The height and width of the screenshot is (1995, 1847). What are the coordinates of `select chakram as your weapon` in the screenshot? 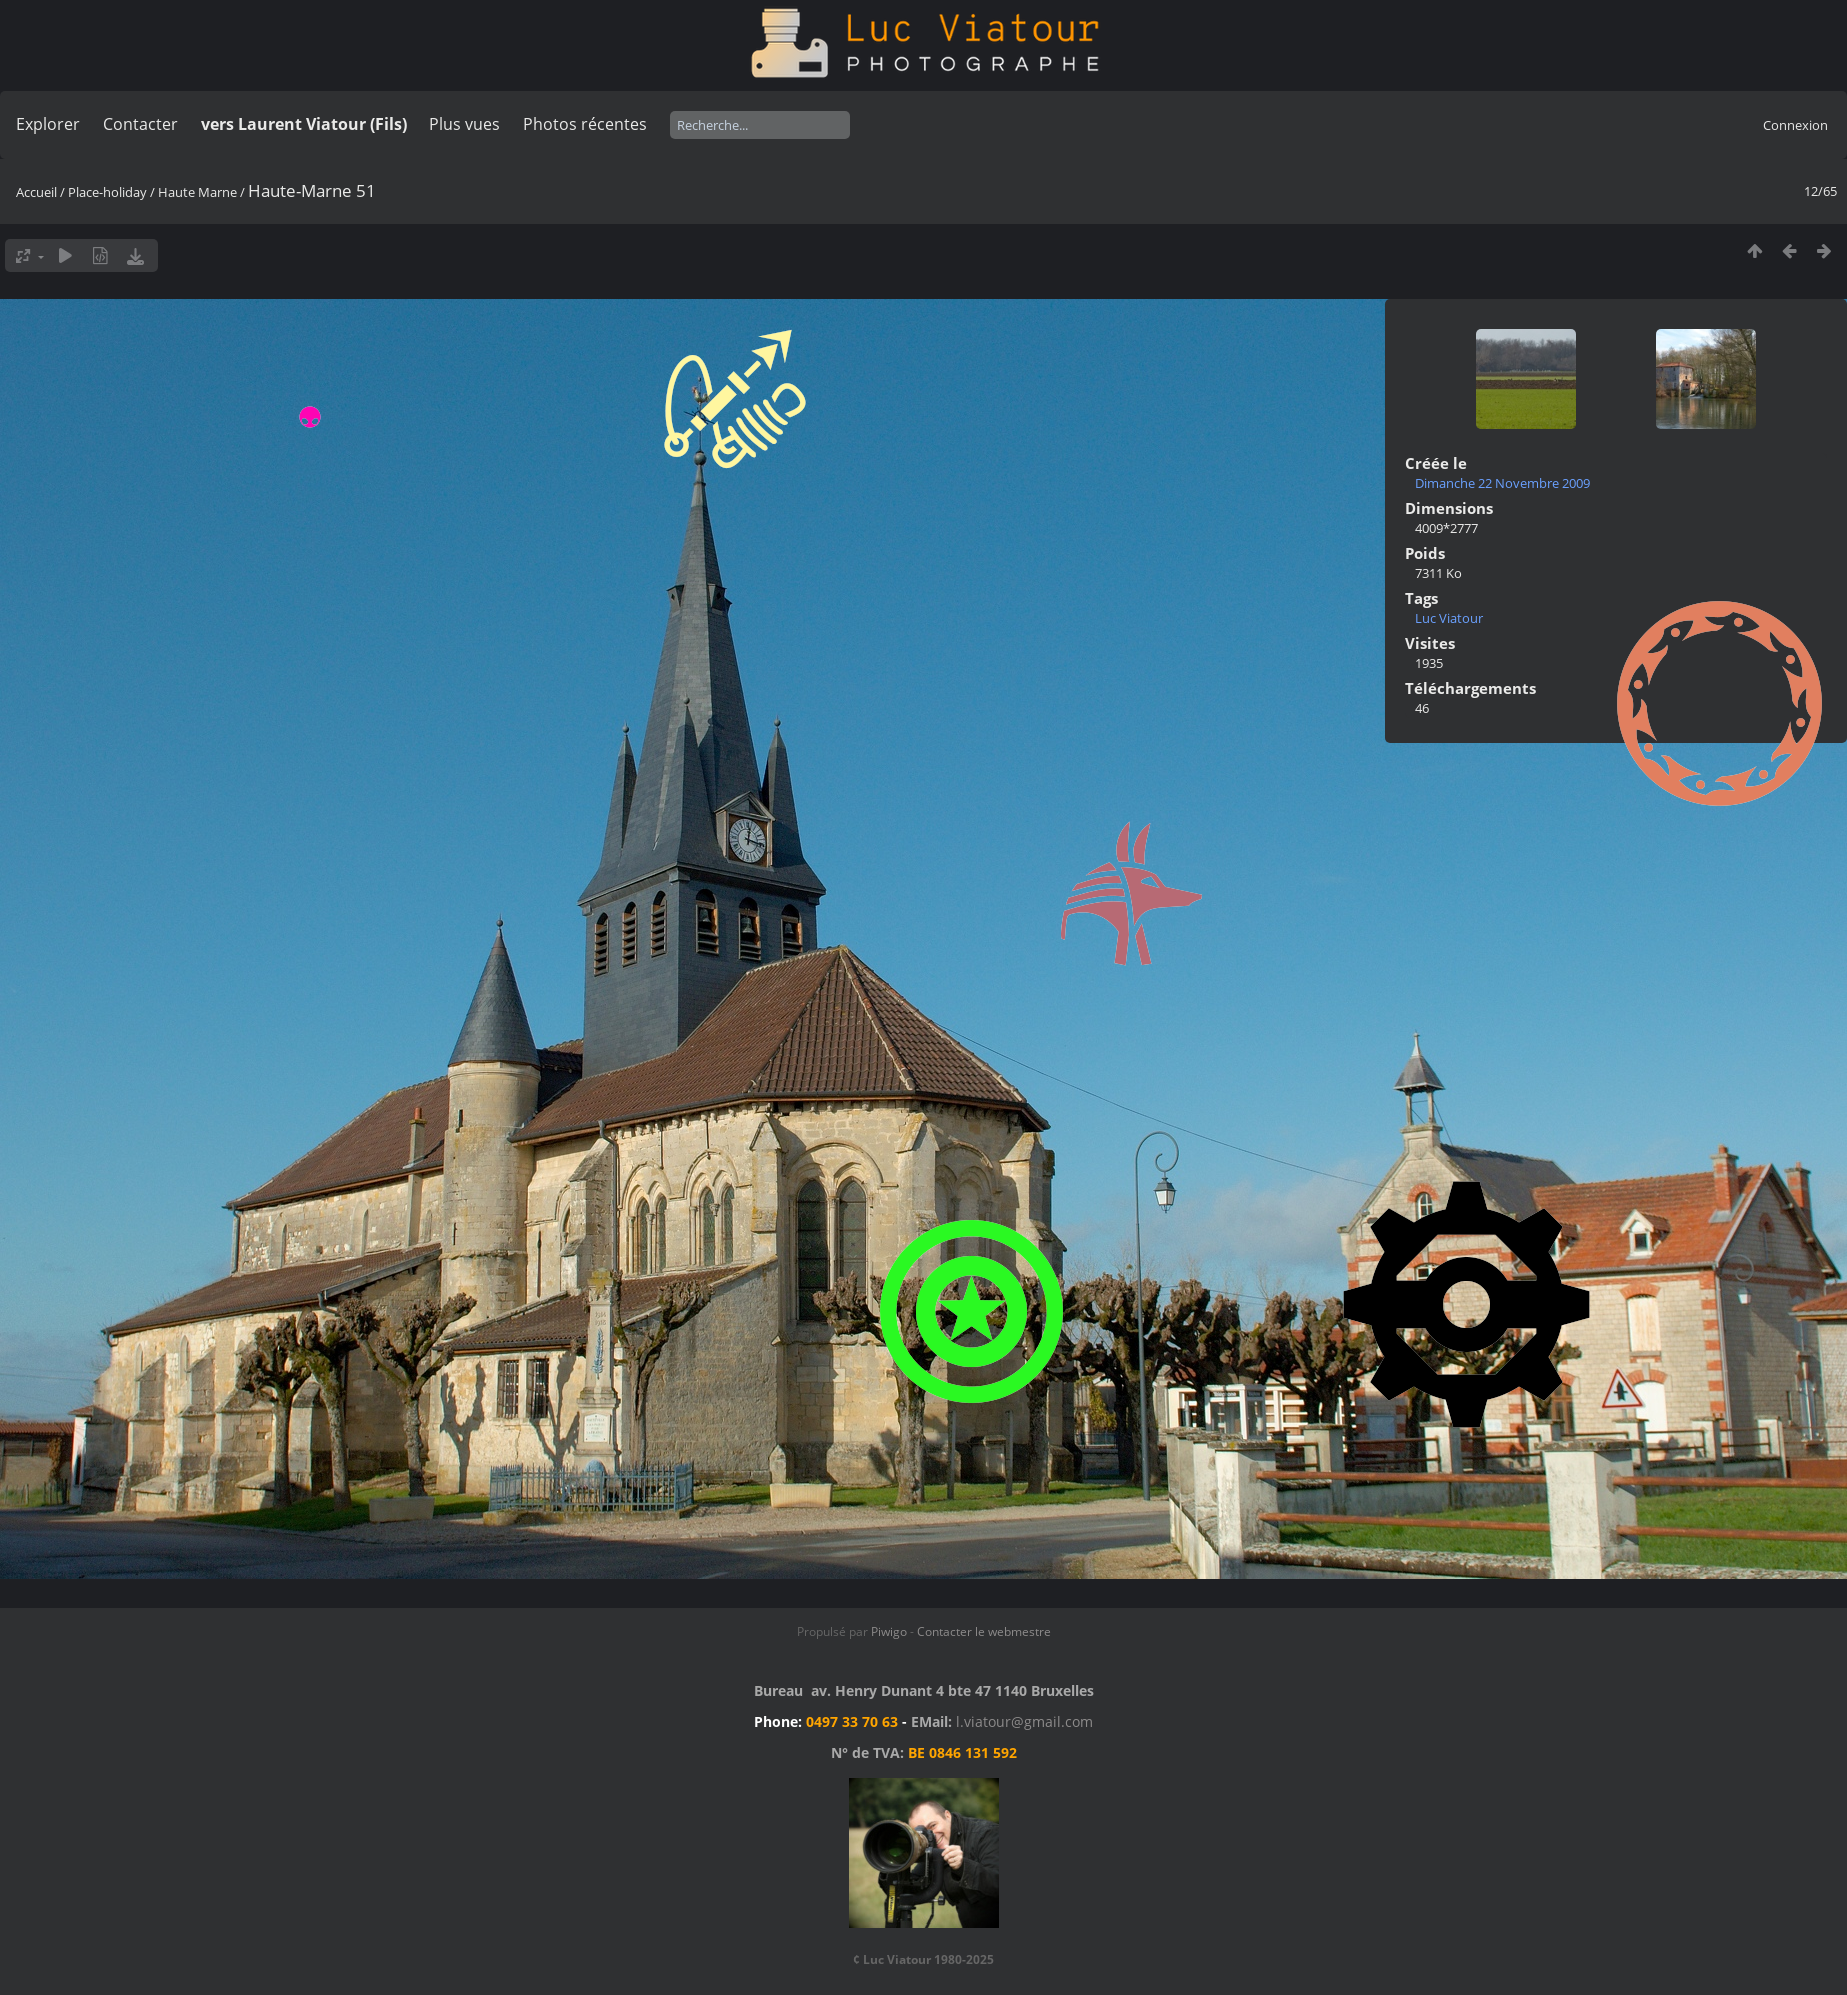 It's located at (1719, 703).